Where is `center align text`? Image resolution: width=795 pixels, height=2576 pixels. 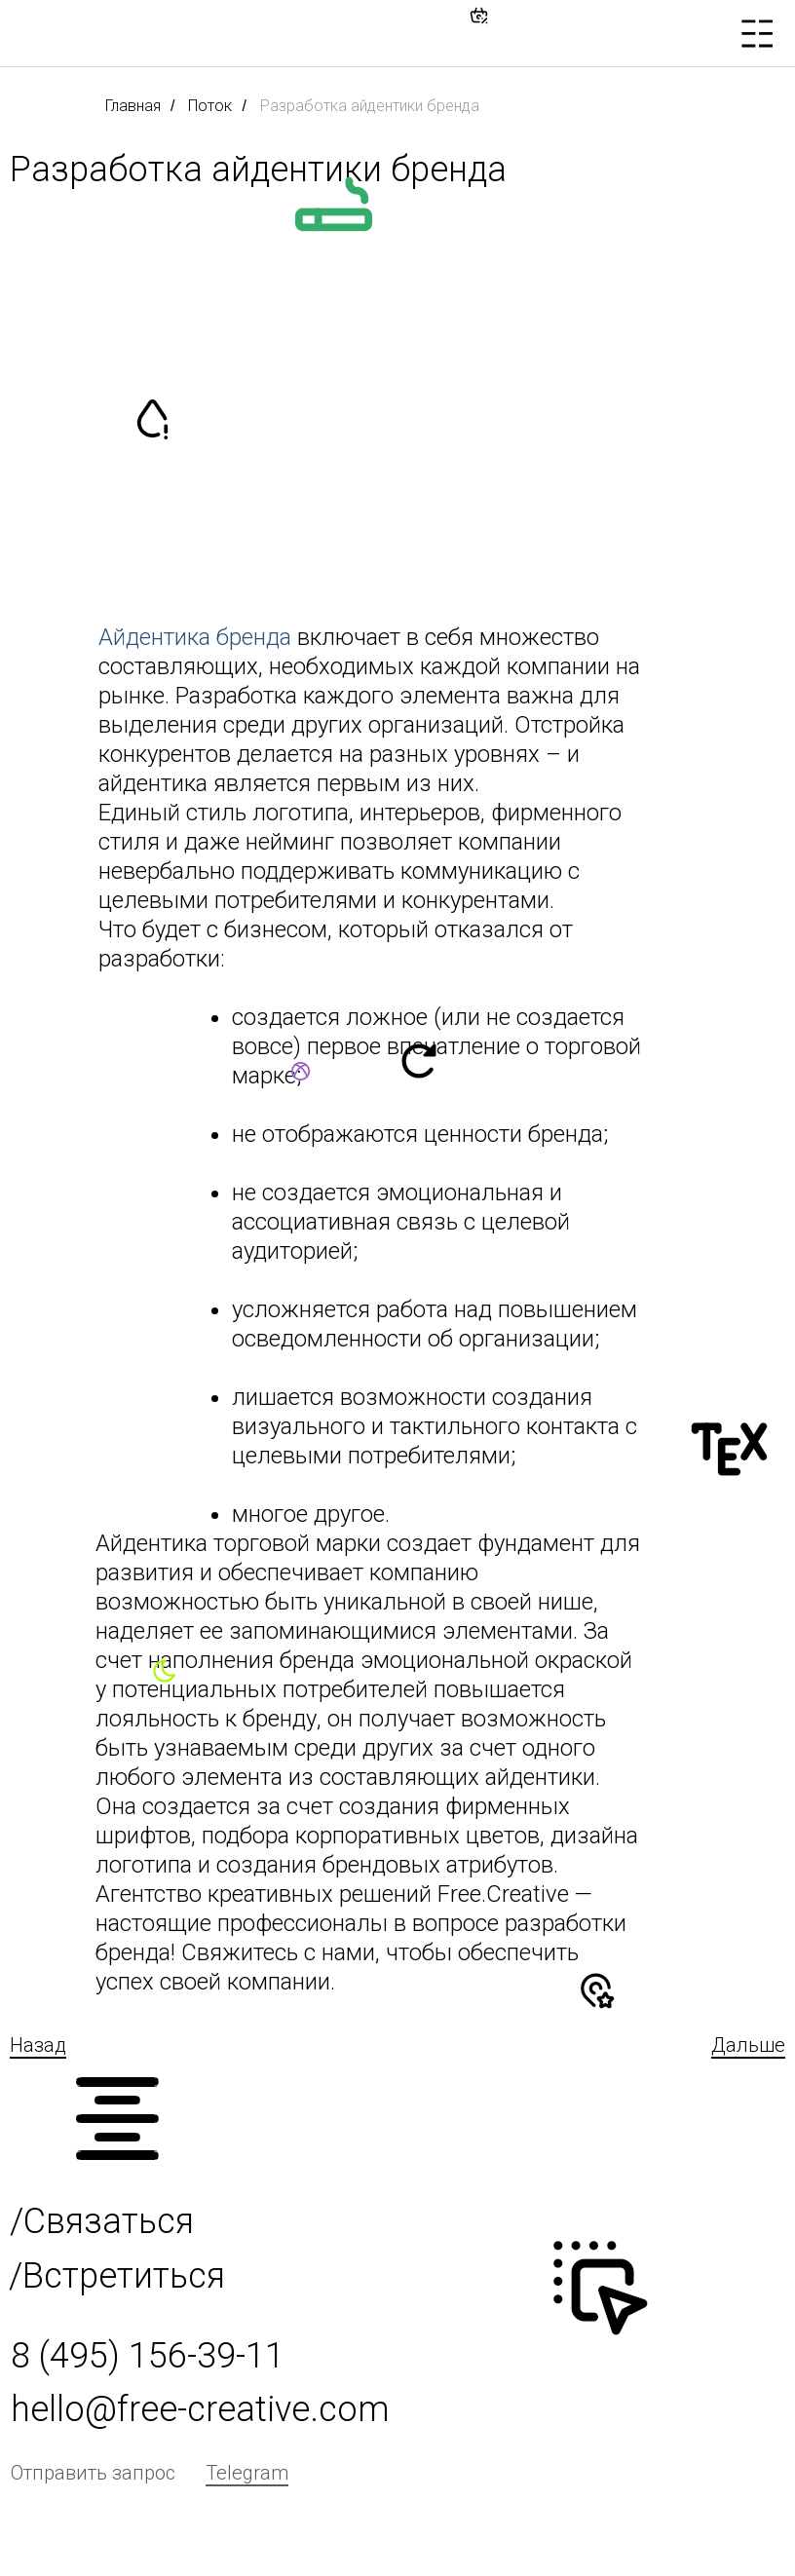
center align text is located at coordinates (117, 2118).